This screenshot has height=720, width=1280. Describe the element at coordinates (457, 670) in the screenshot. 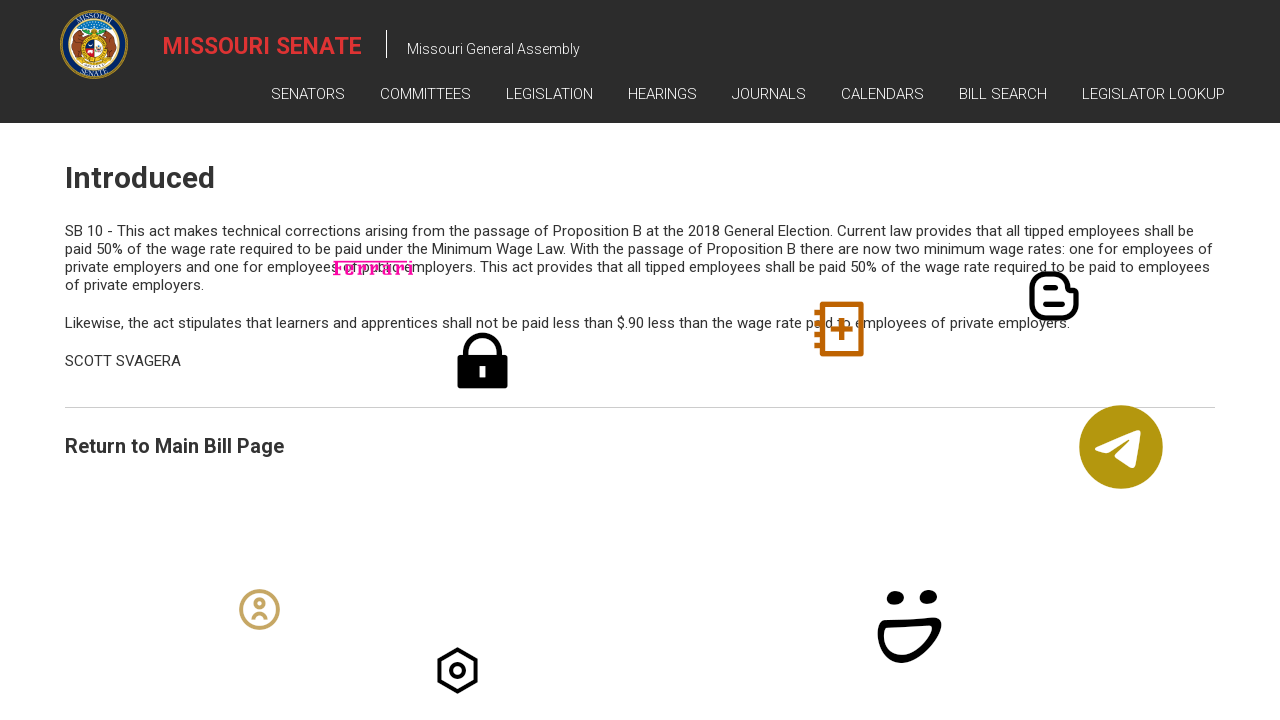

I see `access settings or preferences` at that location.